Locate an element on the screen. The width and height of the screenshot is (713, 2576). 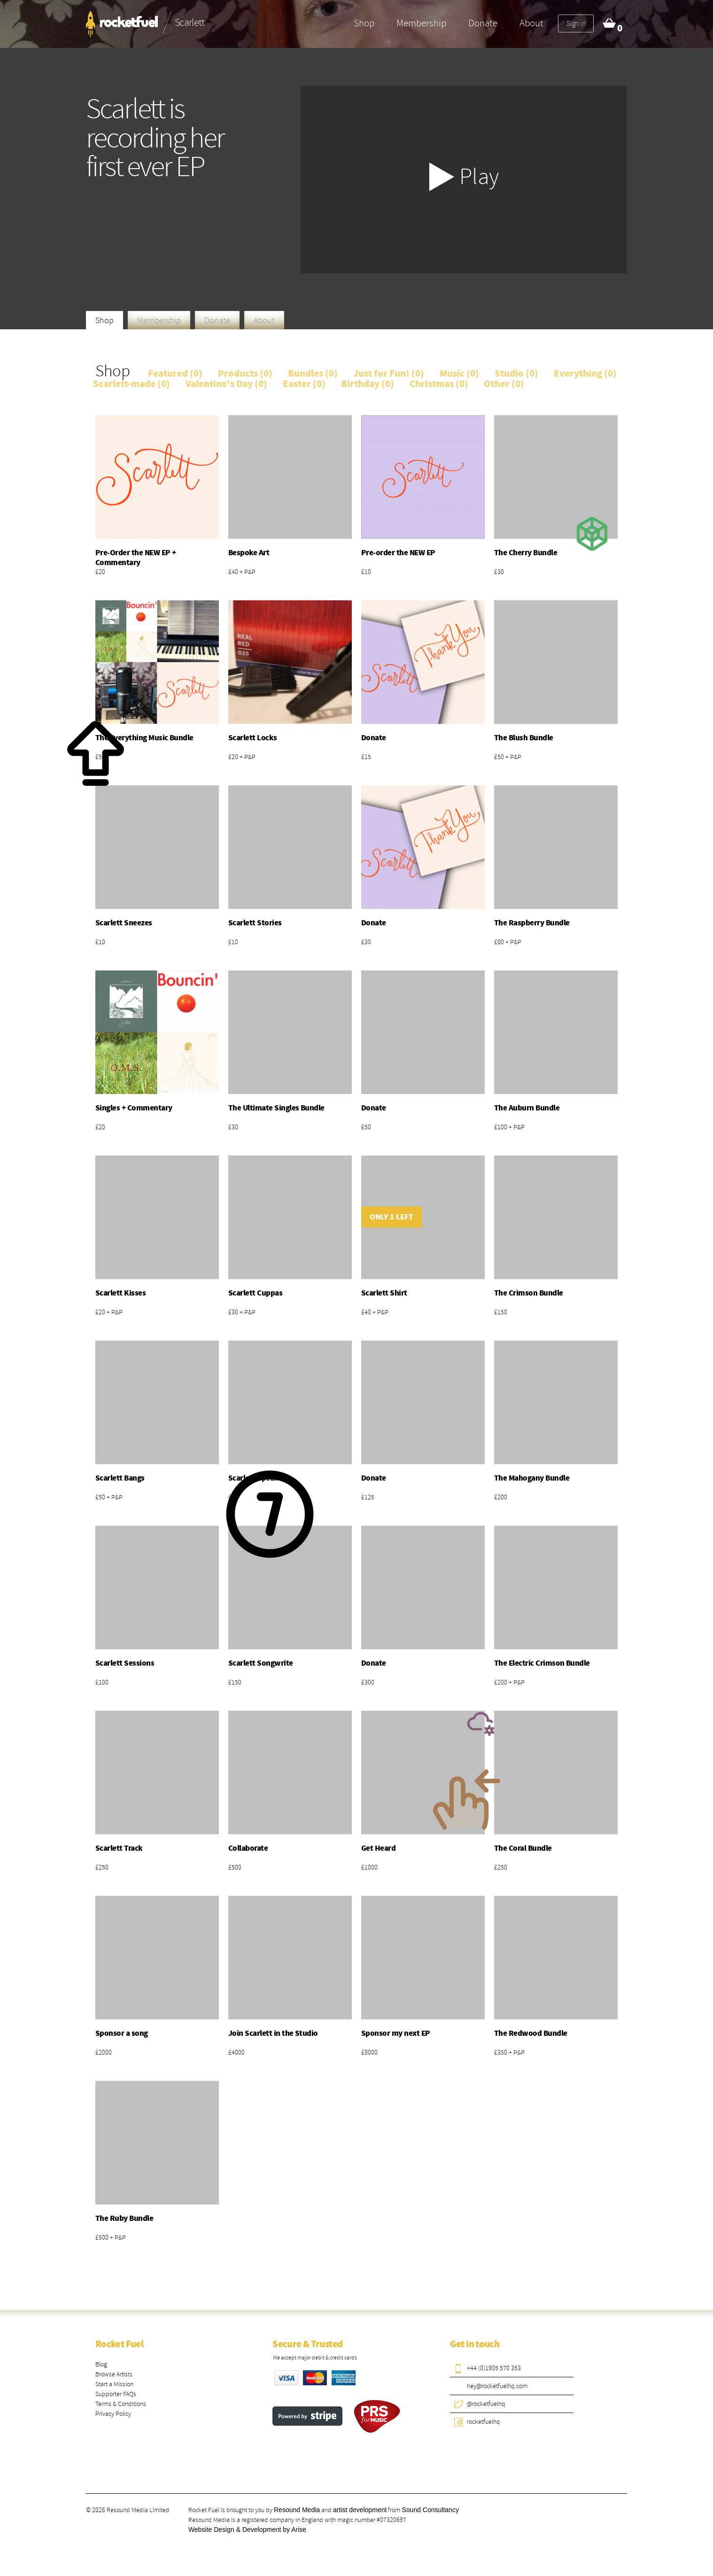
open NetBeans IDE is located at coordinates (592, 534).